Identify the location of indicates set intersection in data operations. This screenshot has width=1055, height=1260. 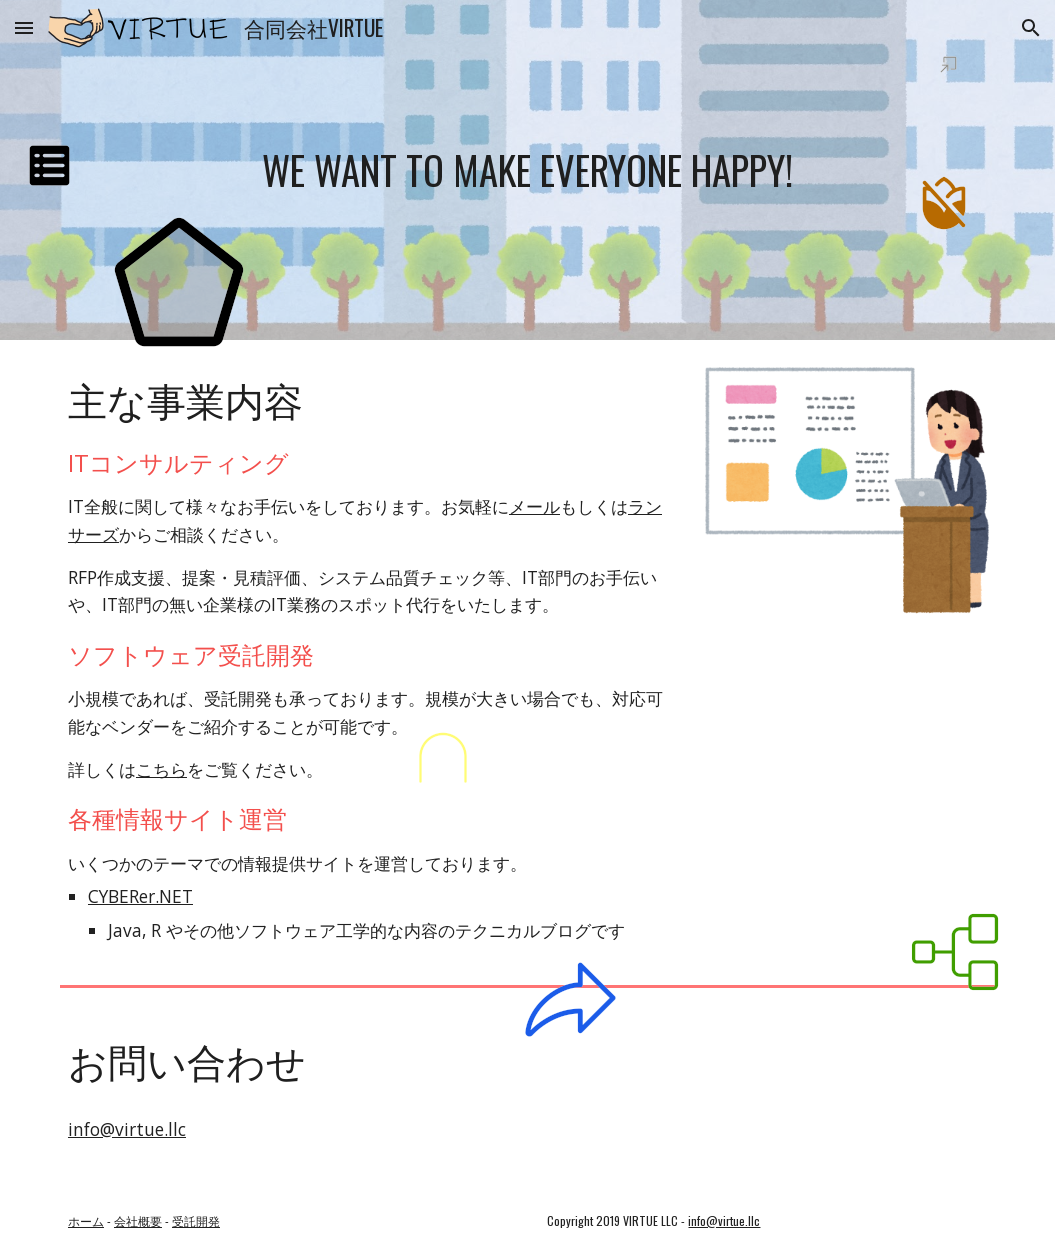
(443, 759).